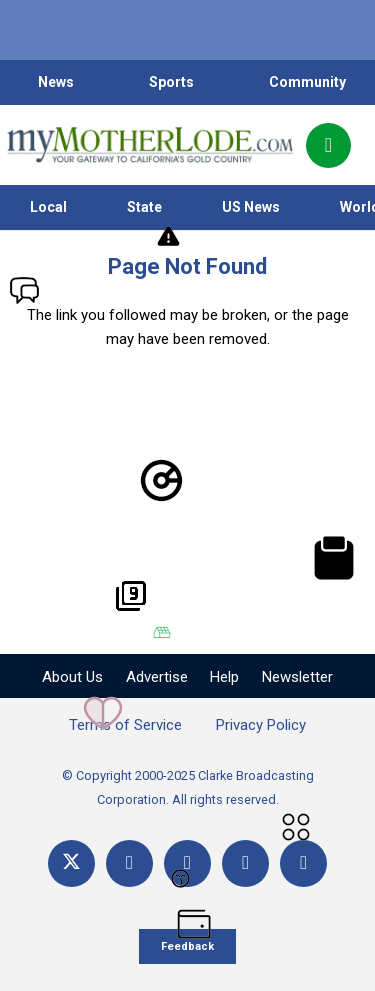  I want to click on copy to clipboard, so click(334, 558).